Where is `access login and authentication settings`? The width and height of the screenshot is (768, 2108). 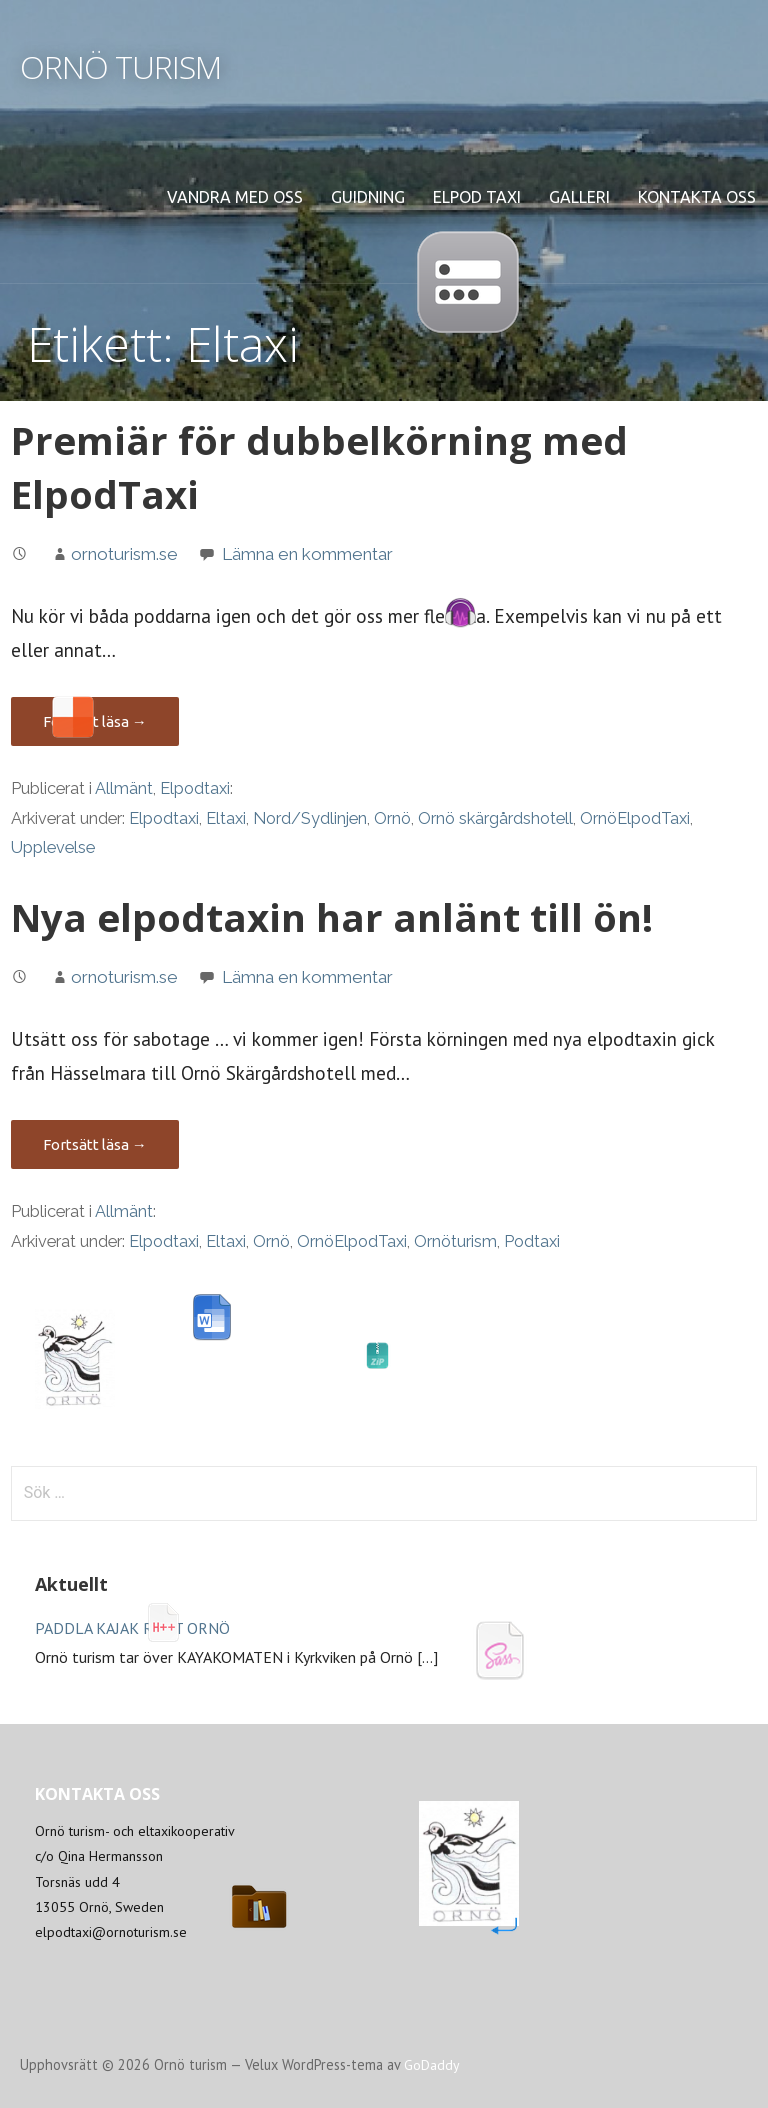 access login and authentication settings is located at coordinates (468, 284).